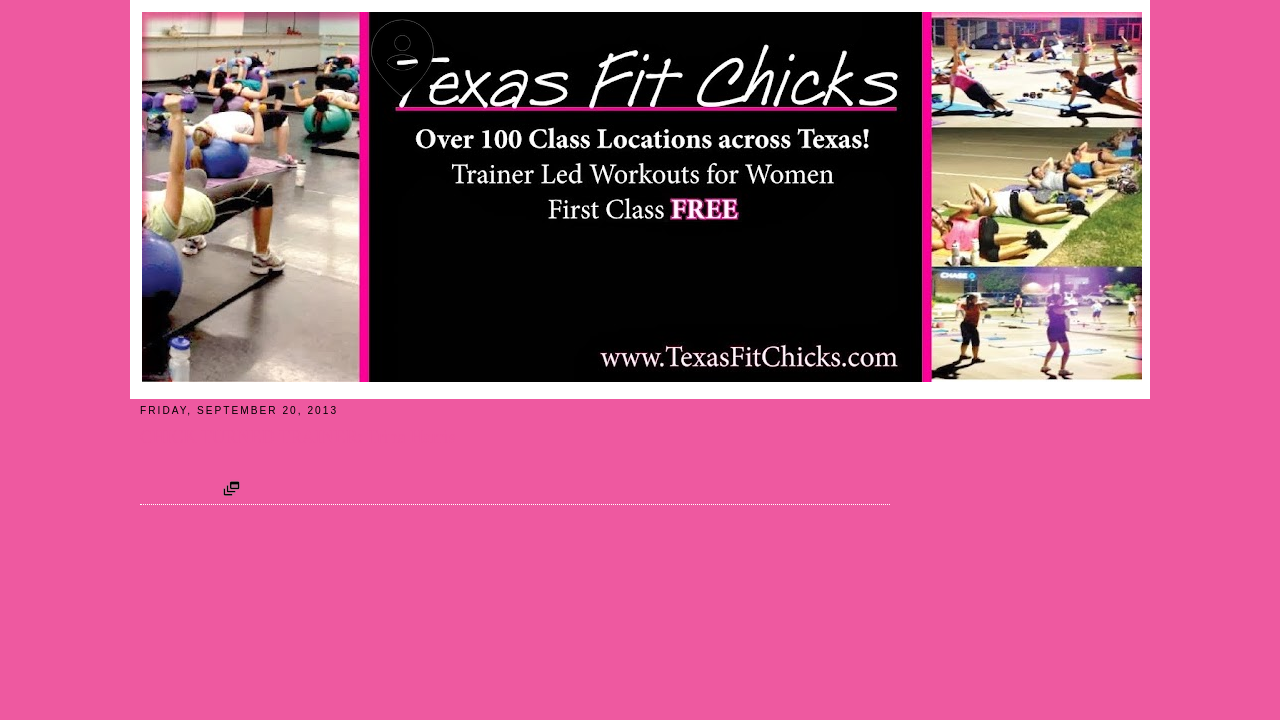 The width and height of the screenshot is (1280, 720). I want to click on view dynamic content feed, so click(231, 488).